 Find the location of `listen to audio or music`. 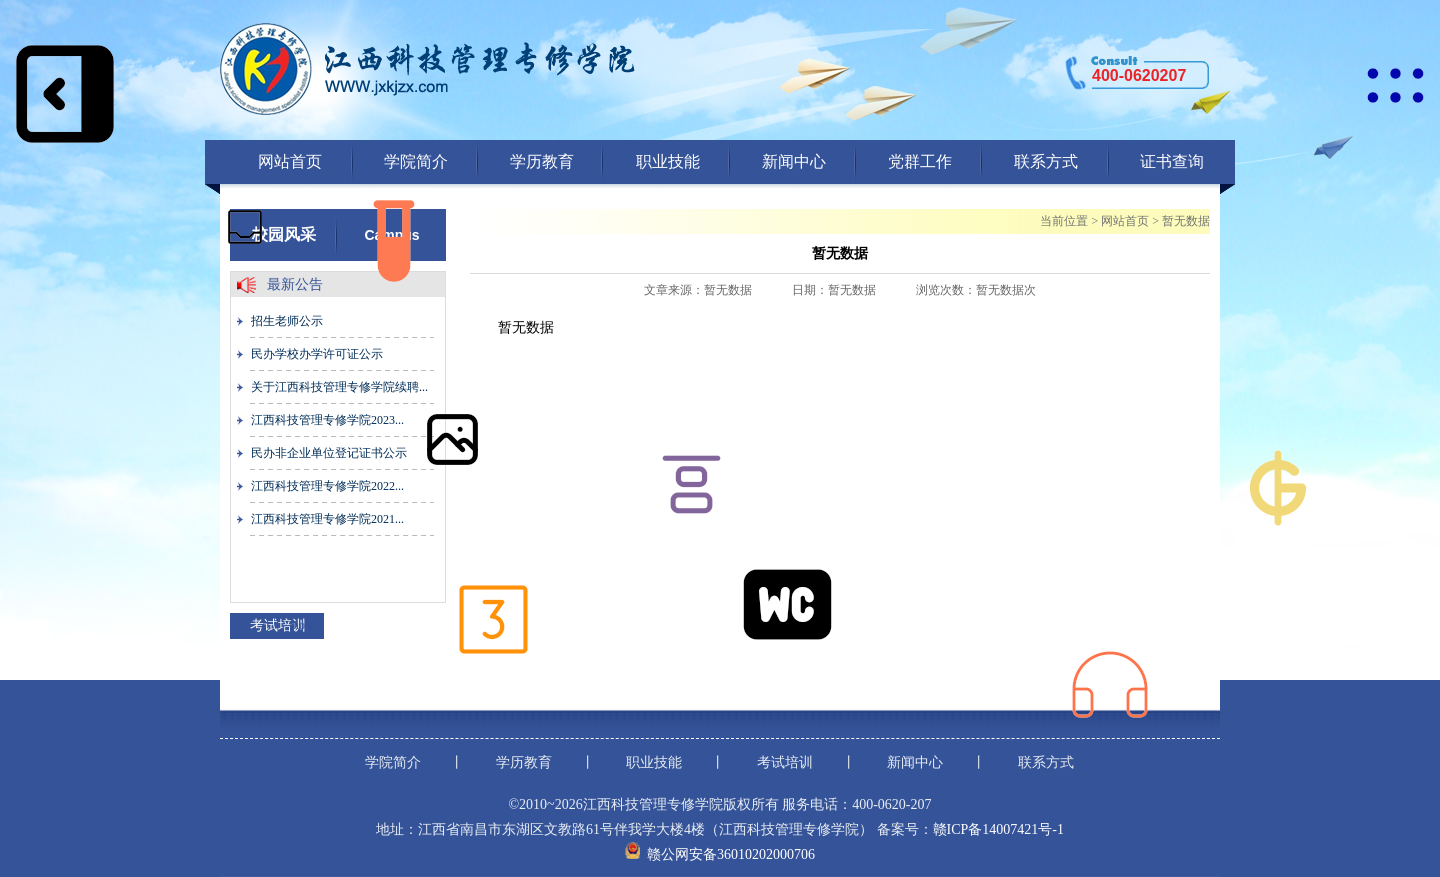

listen to audio or music is located at coordinates (1110, 689).